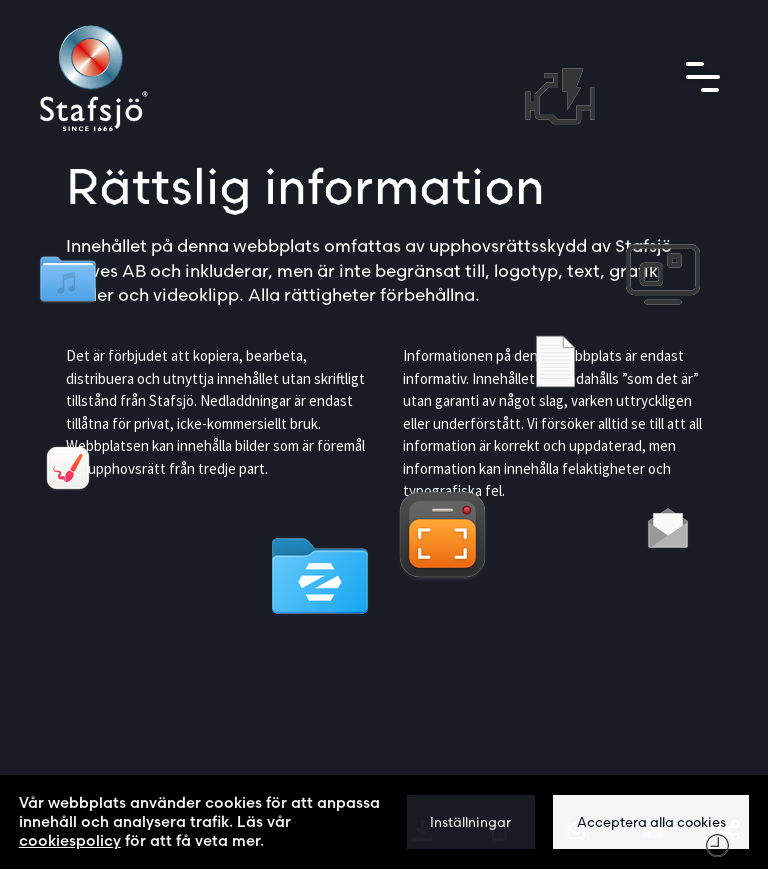 The image size is (768, 869). What do you see at coordinates (717, 845) in the screenshot?
I see `view recently used emojis` at bounding box center [717, 845].